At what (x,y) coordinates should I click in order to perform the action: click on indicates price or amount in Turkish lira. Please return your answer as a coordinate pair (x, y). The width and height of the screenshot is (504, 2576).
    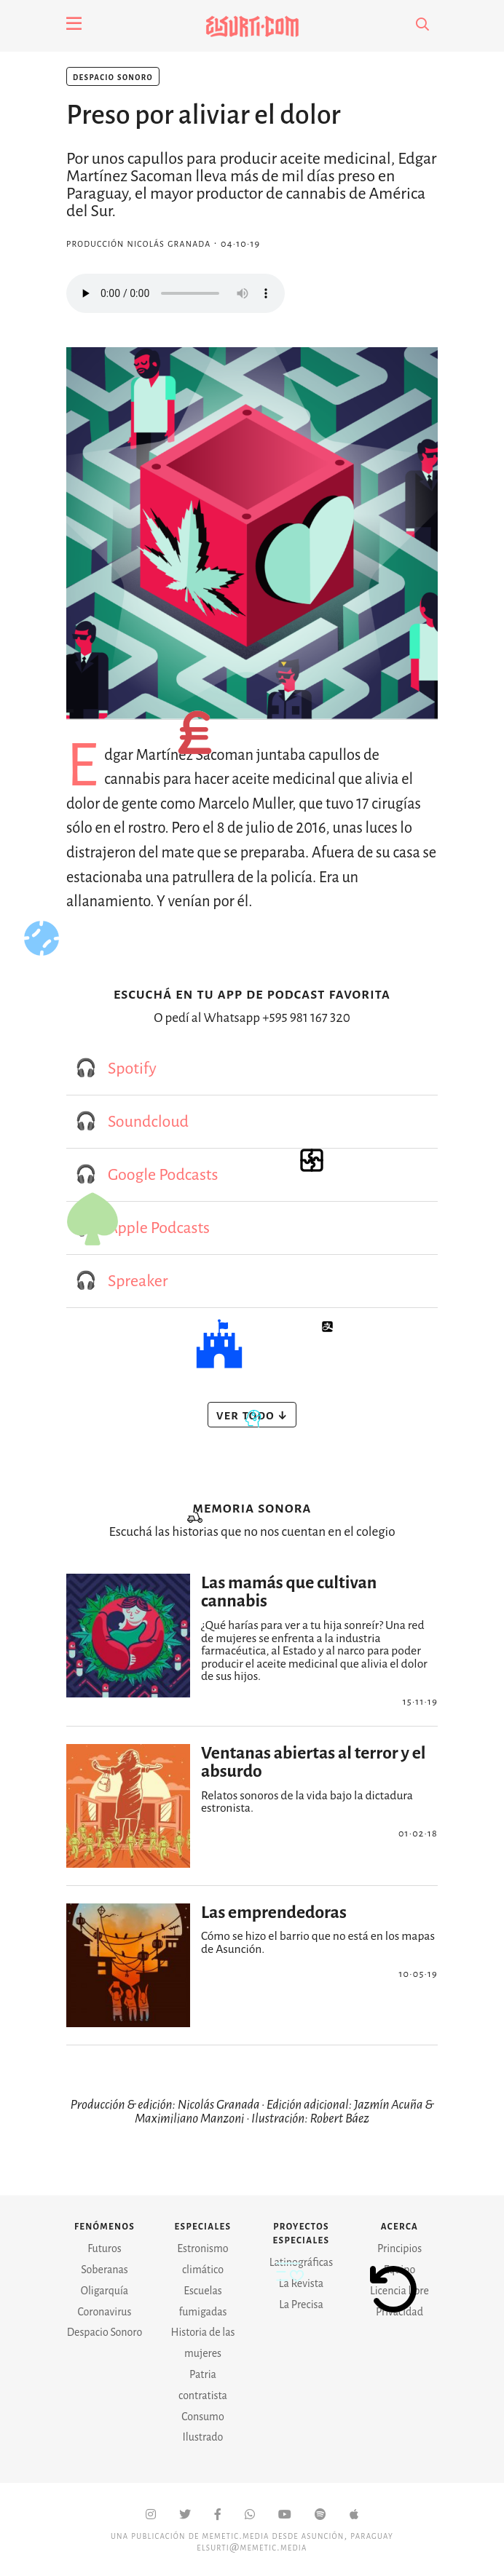
    Looking at the image, I should click on (195, 732).